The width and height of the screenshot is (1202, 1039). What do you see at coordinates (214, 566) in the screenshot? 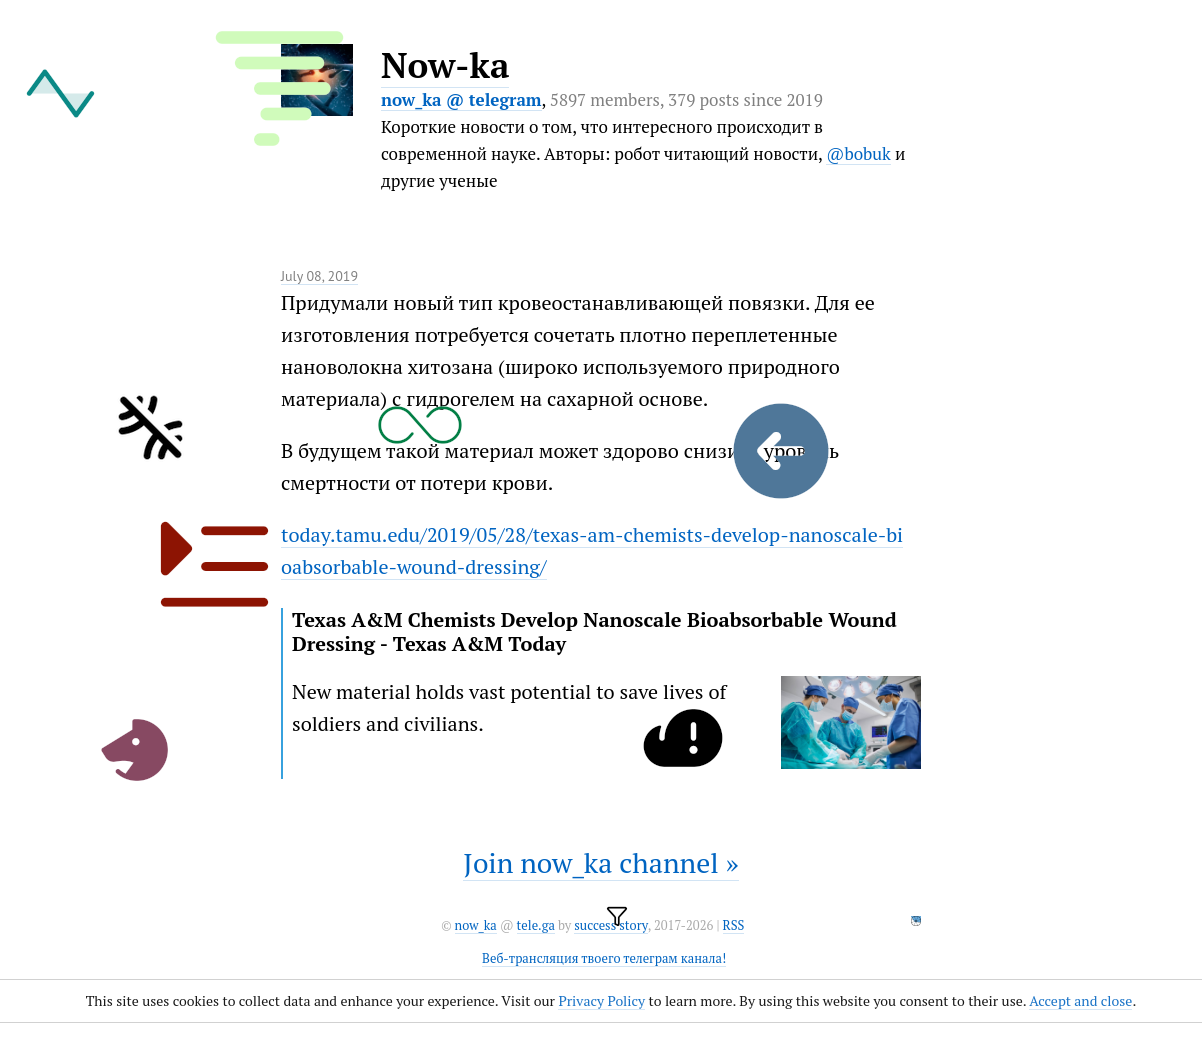
I see `increase text indentation` at bounding box center [214, 566].